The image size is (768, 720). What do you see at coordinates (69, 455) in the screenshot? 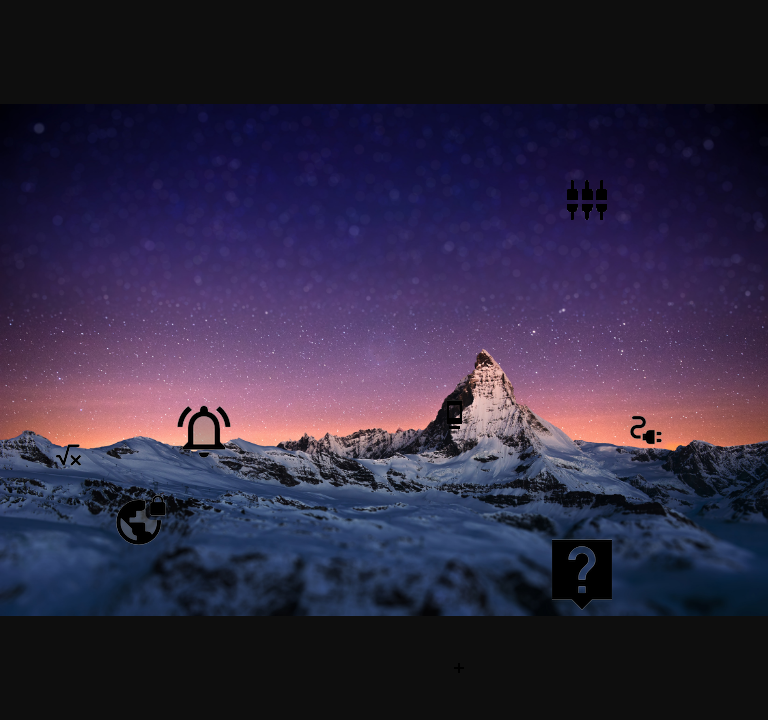
I see `access calculator or math functions` at bounding box center [69, 455].